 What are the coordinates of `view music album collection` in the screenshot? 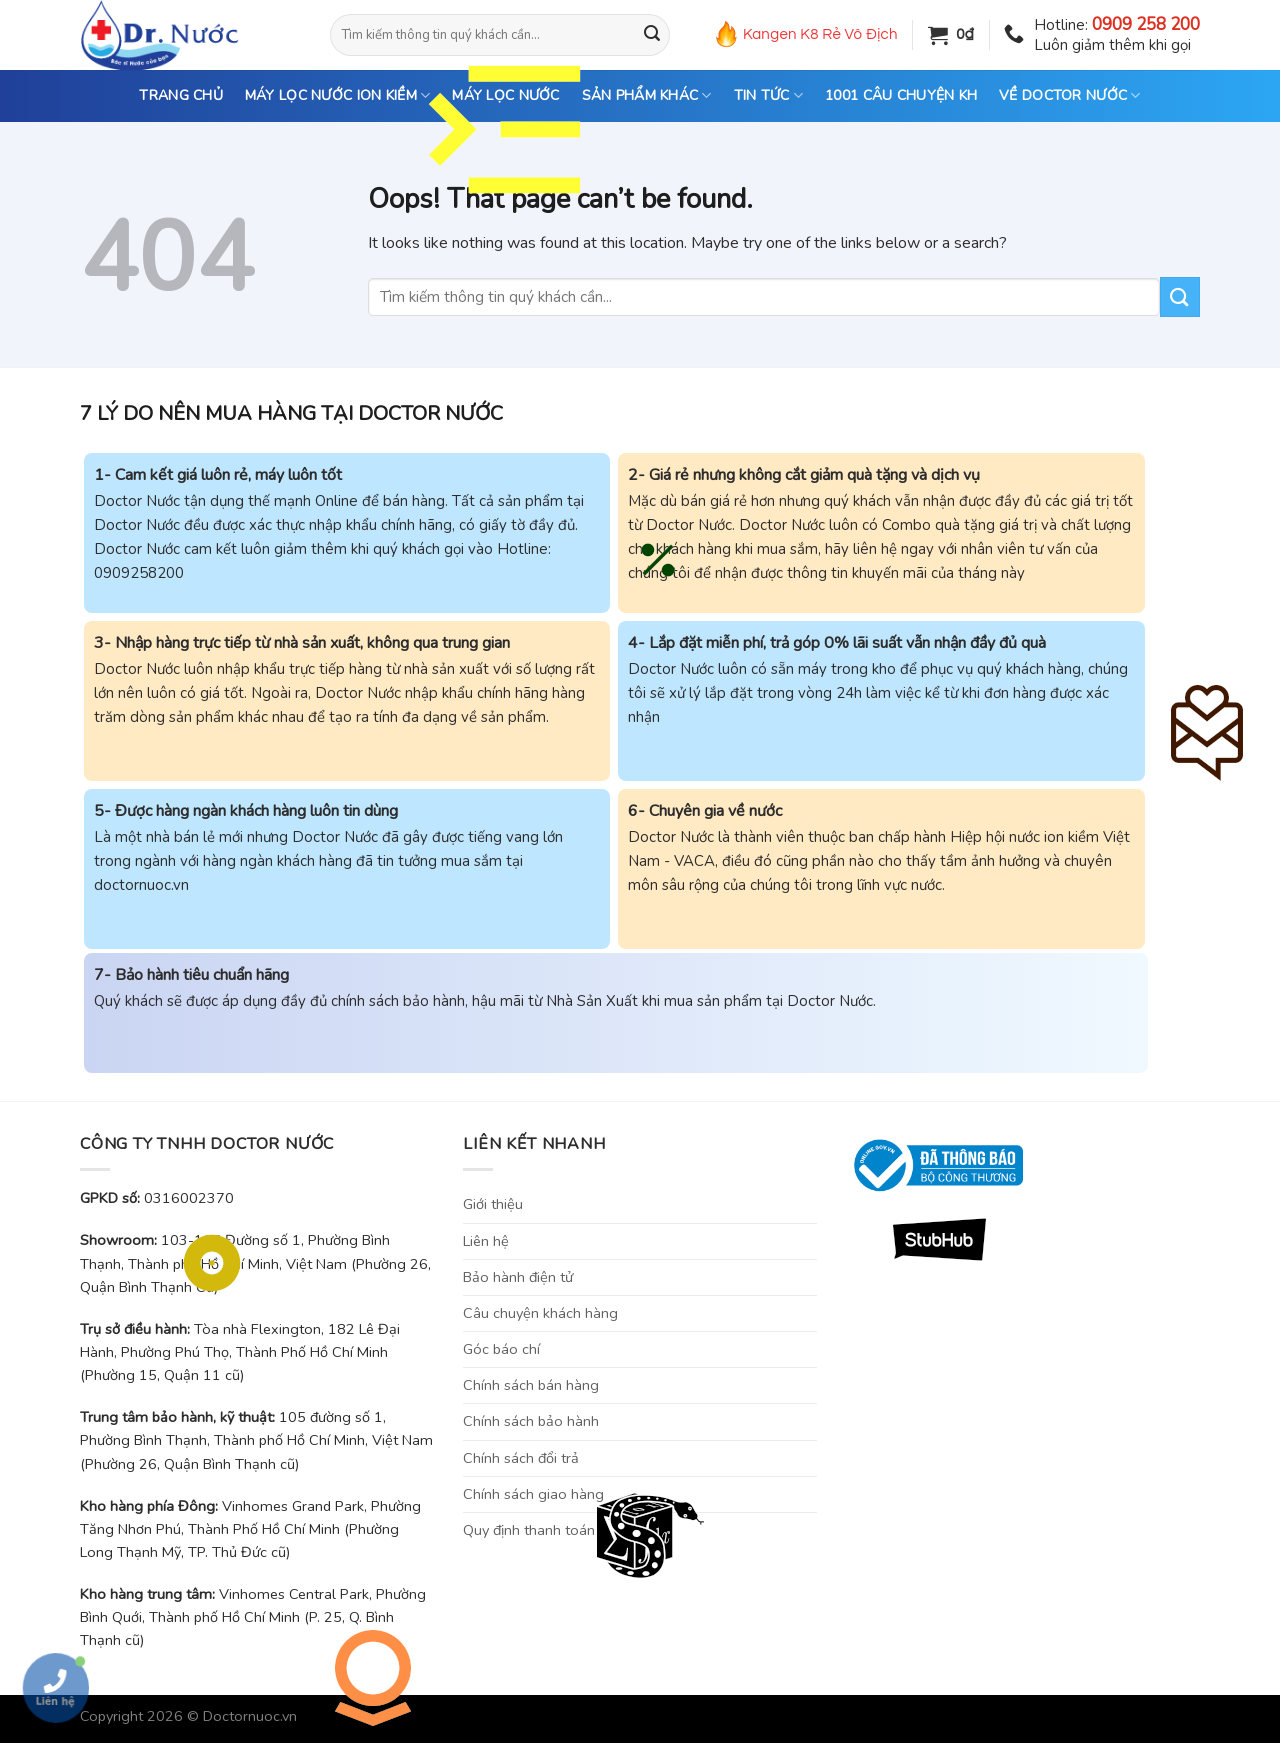 It's located at (212, 1263).